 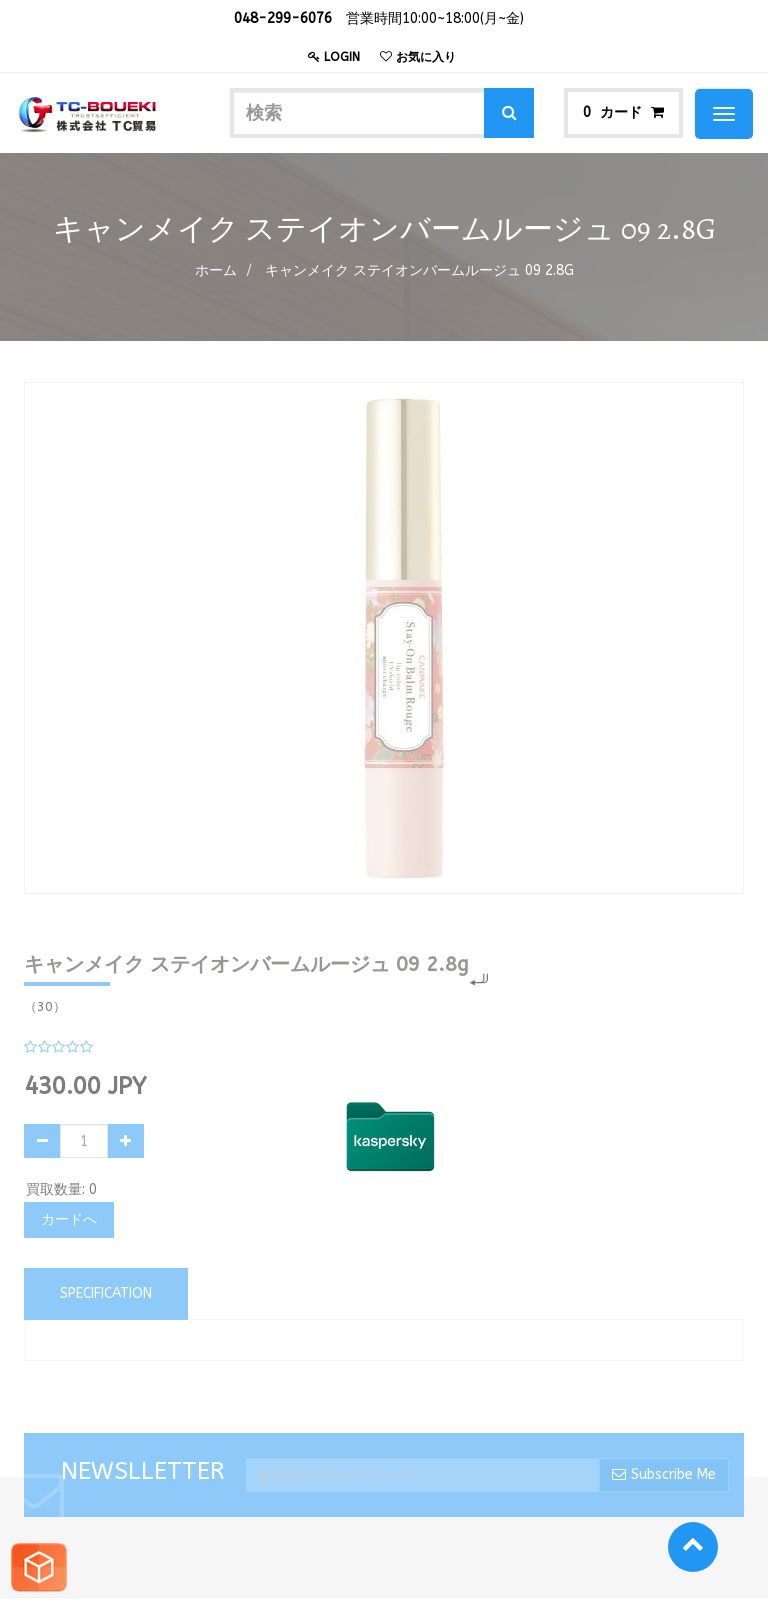 I want to click on open a 3D model file in STL format, so click(x=39, y=1566).